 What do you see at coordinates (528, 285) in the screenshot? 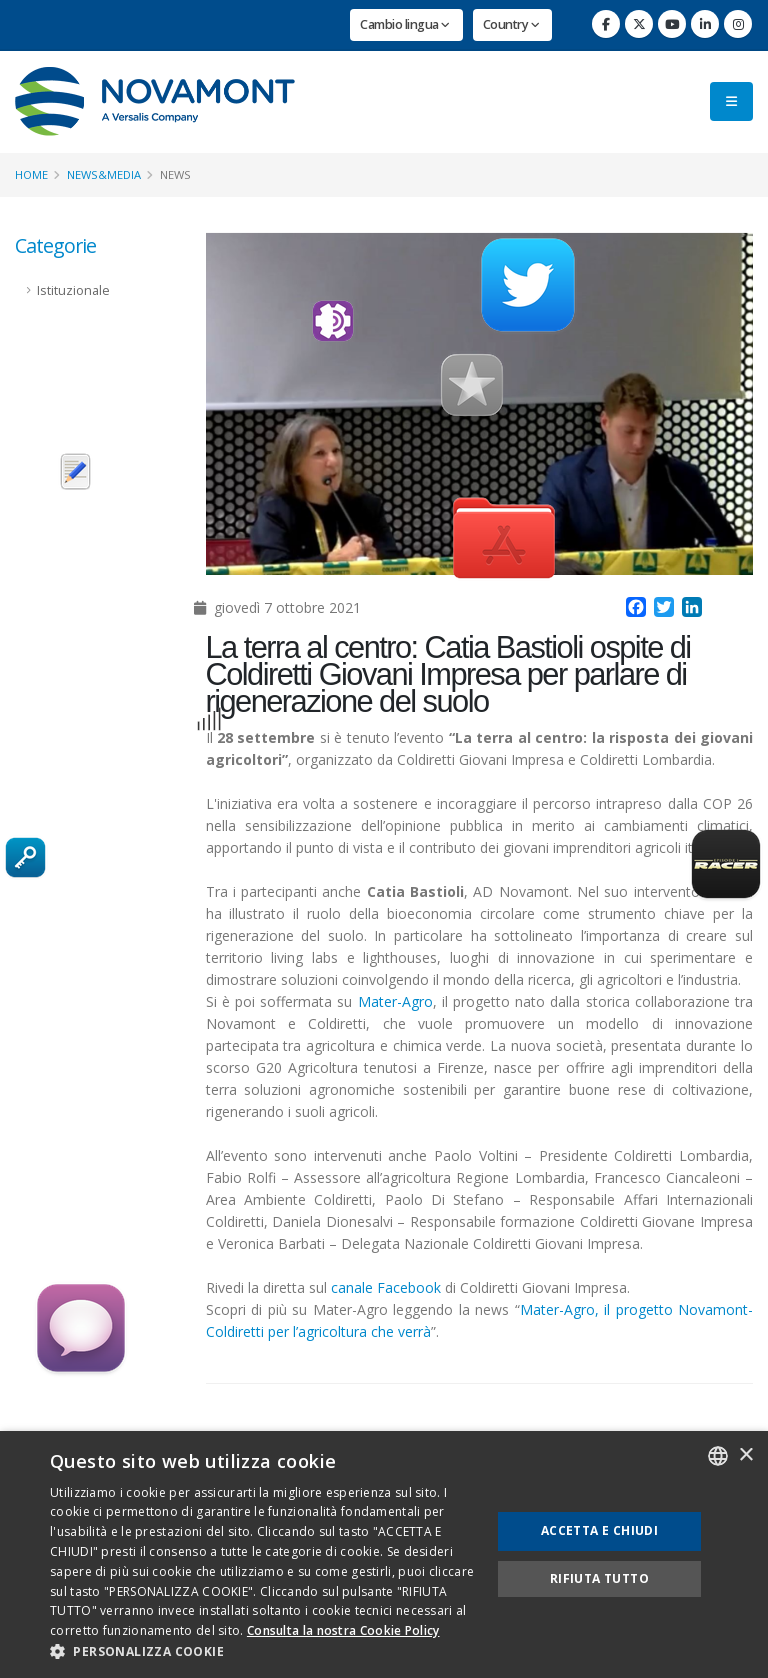
I see `open tweetdeck app` at bounding box center [528, 285].